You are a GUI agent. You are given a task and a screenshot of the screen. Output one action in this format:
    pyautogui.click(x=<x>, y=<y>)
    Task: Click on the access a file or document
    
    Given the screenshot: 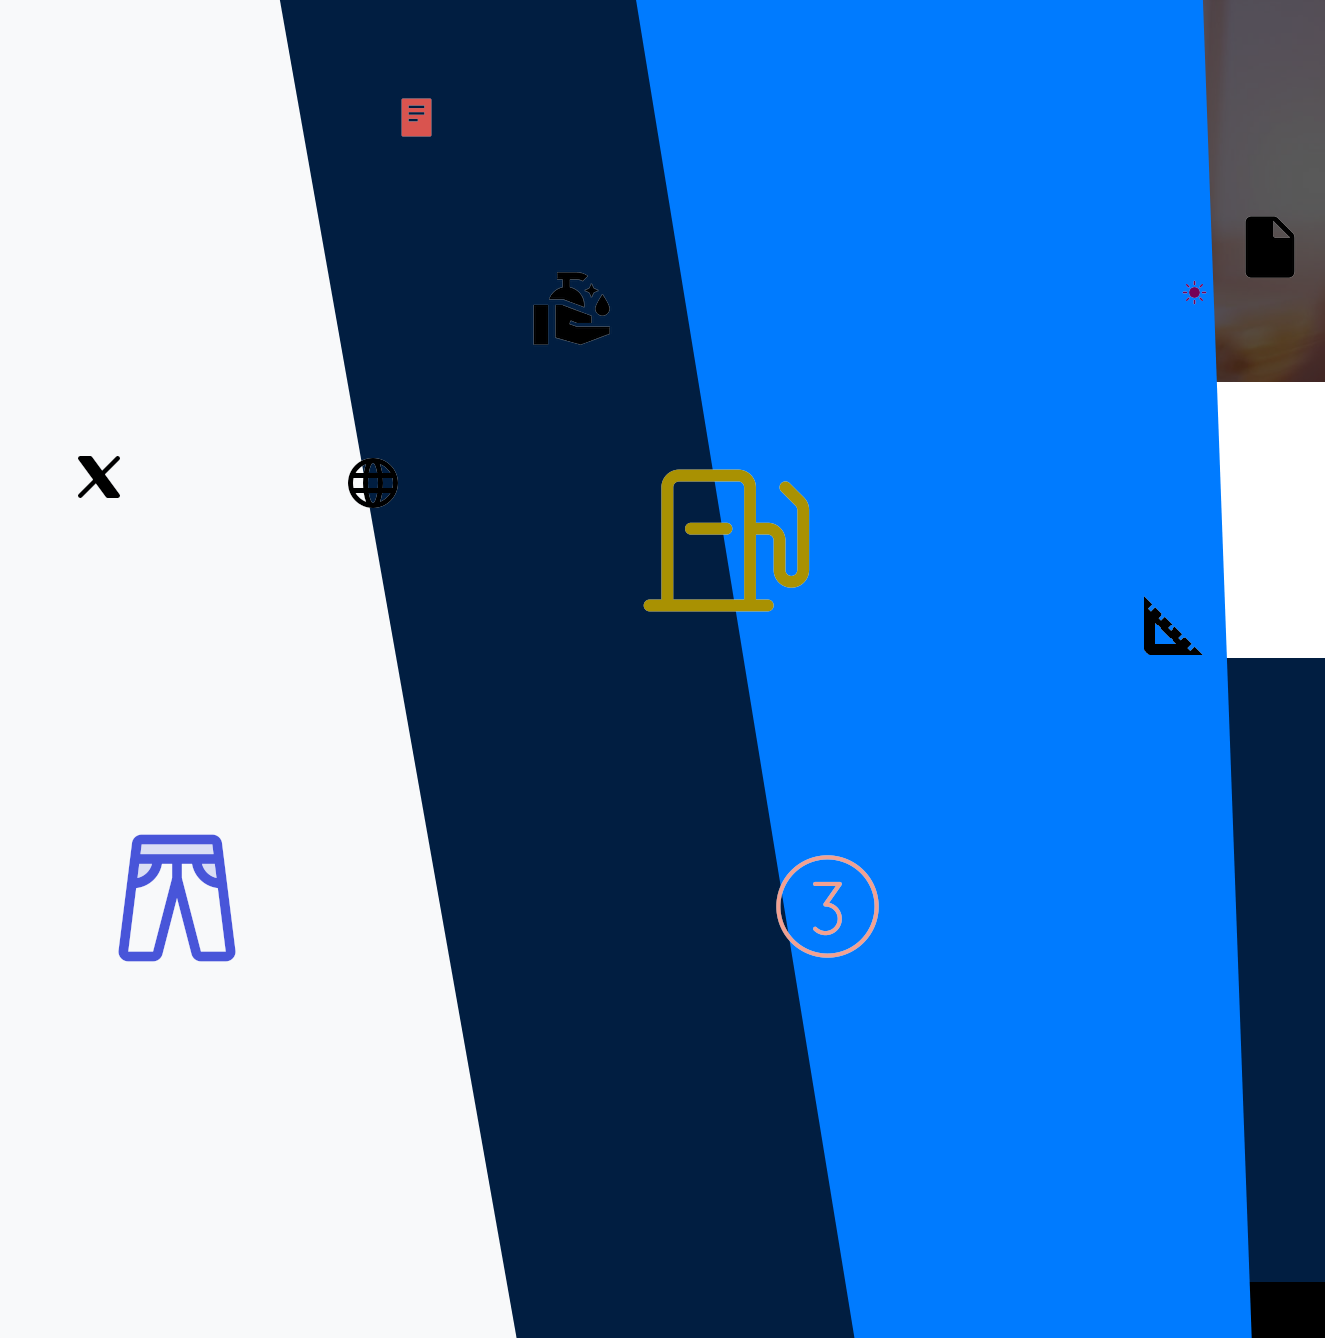 What is the action you would take?
    pyautogui.click(x=1270, y=247)
    